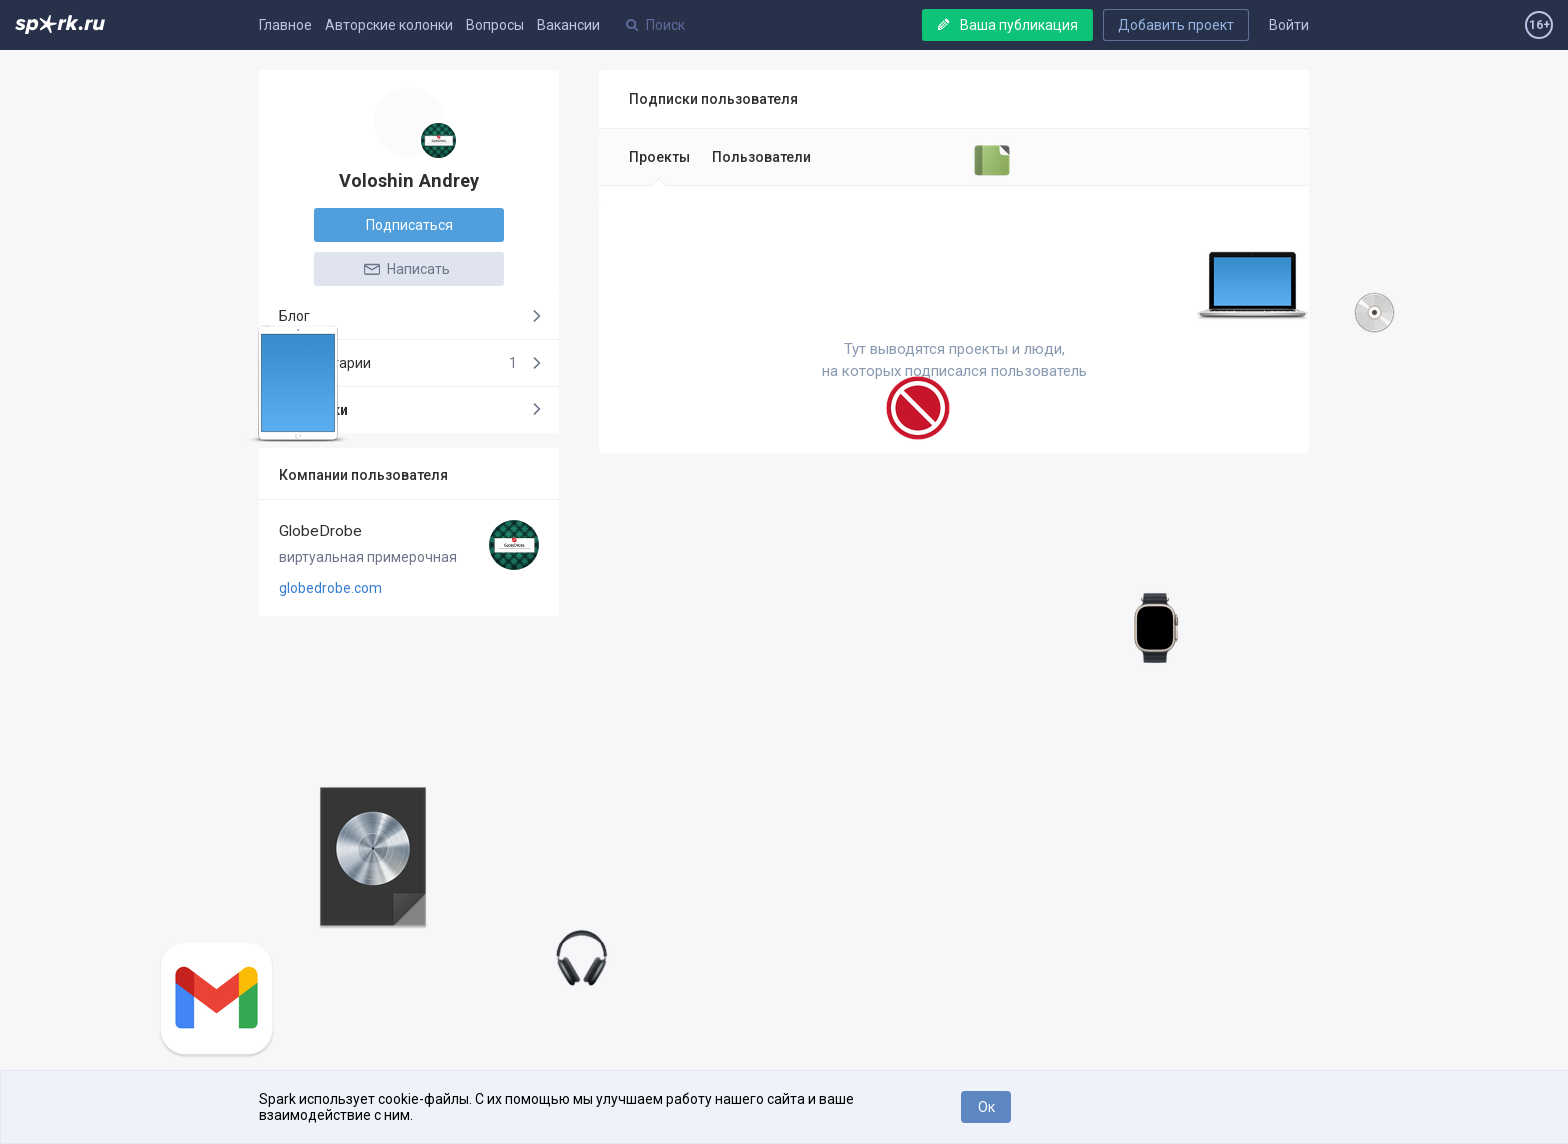 The height and width of the screenshot is (1144, 1568). Describe the element at coordinates (581, 958) in the screenshot. I see `connect or manage bluetooth headphones` at that location.